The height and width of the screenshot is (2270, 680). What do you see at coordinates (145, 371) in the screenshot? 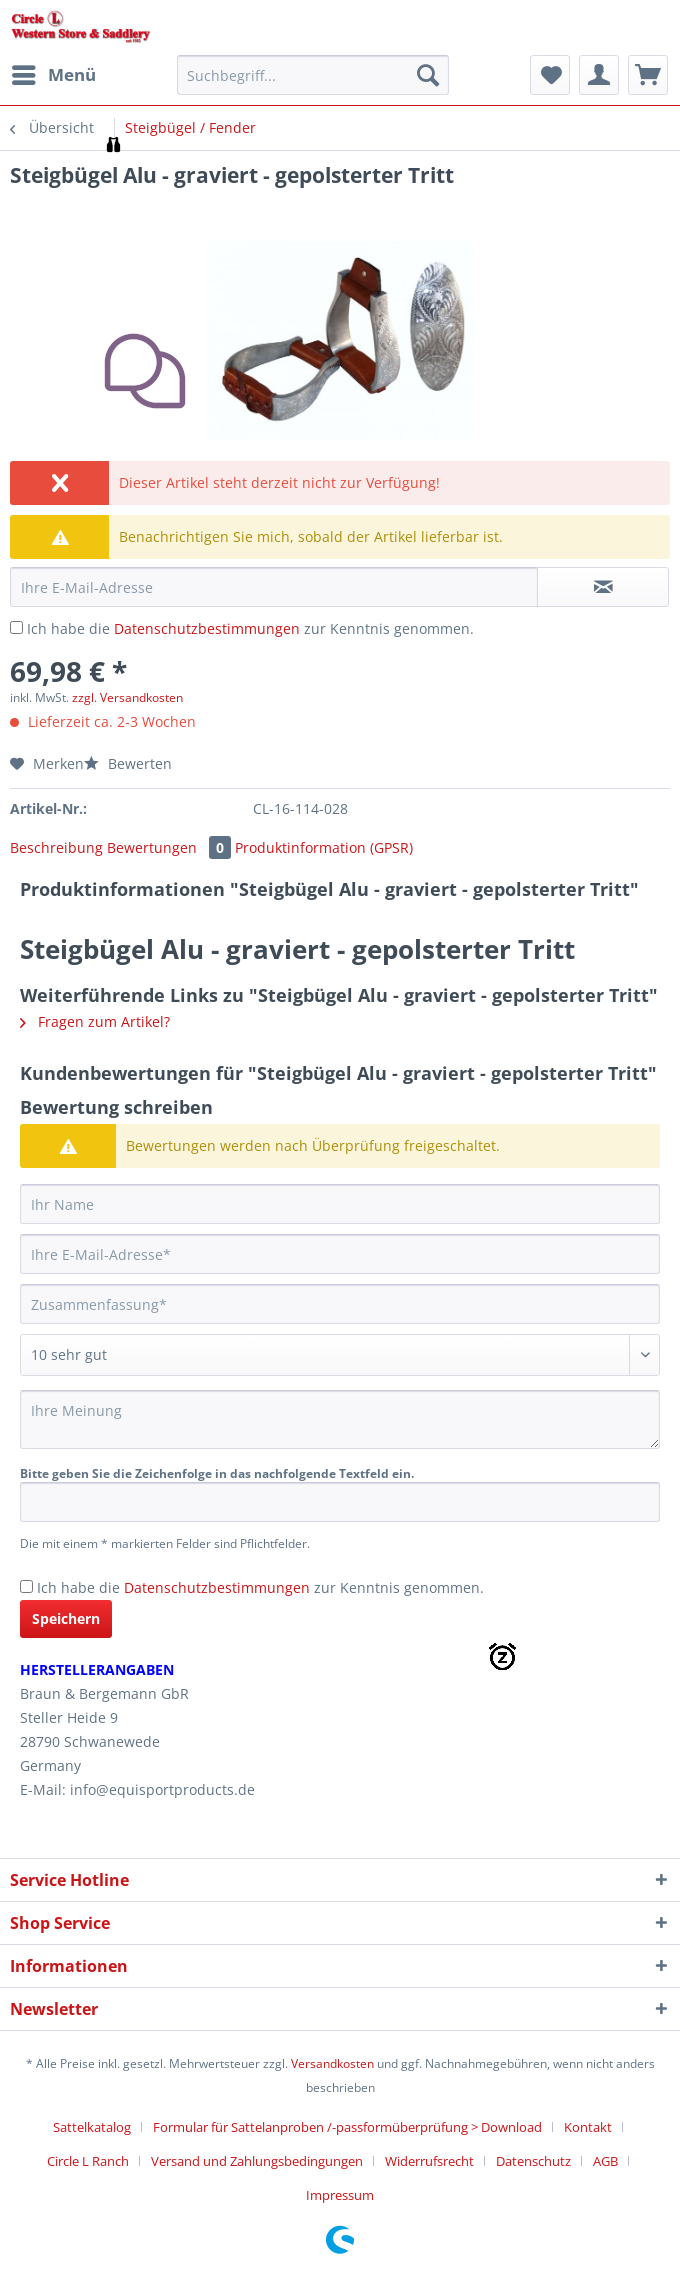
I see `open chat or messaging` at bounding box center [145, 371].